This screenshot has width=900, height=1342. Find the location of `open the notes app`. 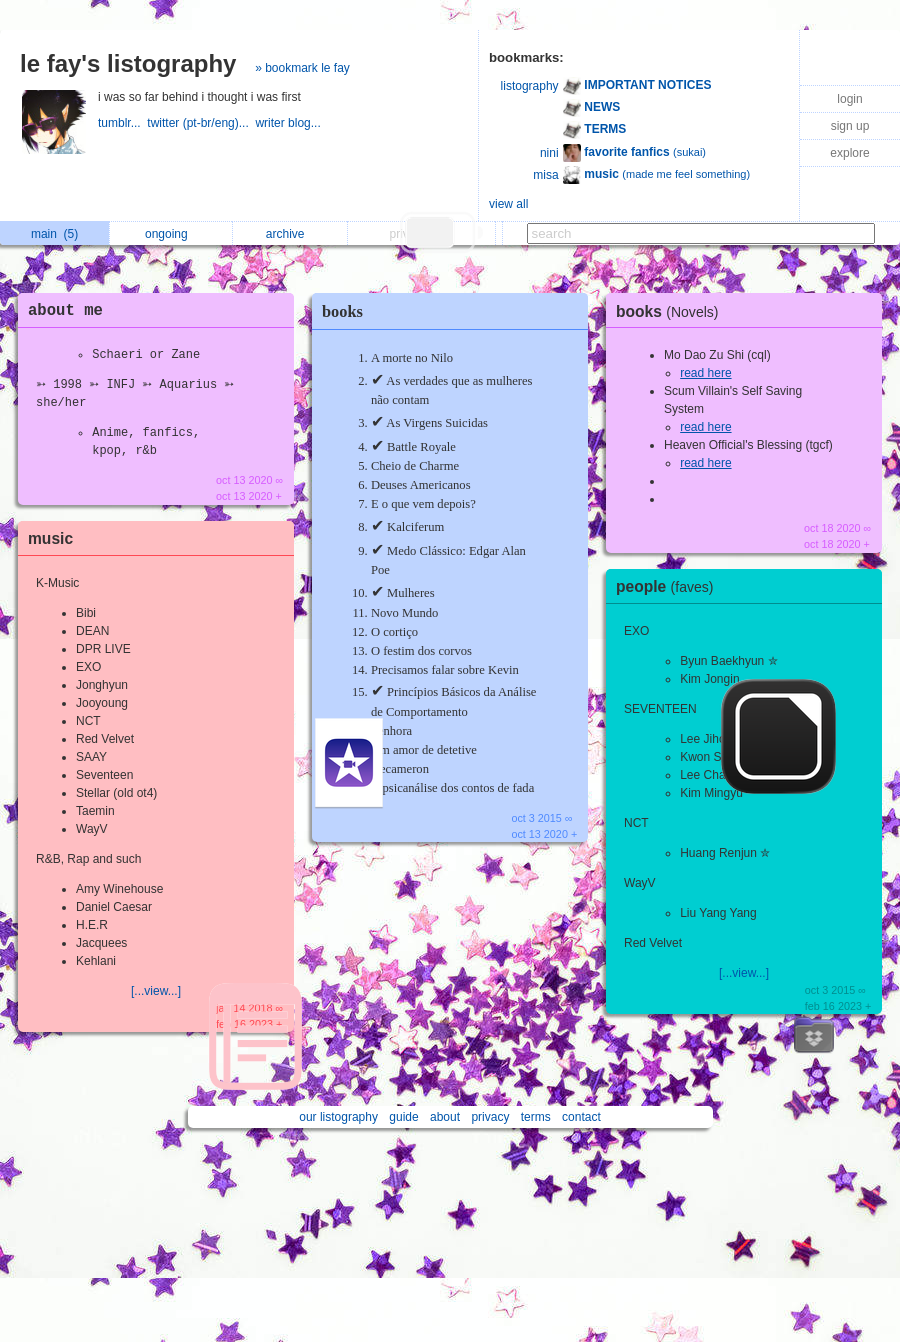

open the notes app is located at coordinates (259, 1040).